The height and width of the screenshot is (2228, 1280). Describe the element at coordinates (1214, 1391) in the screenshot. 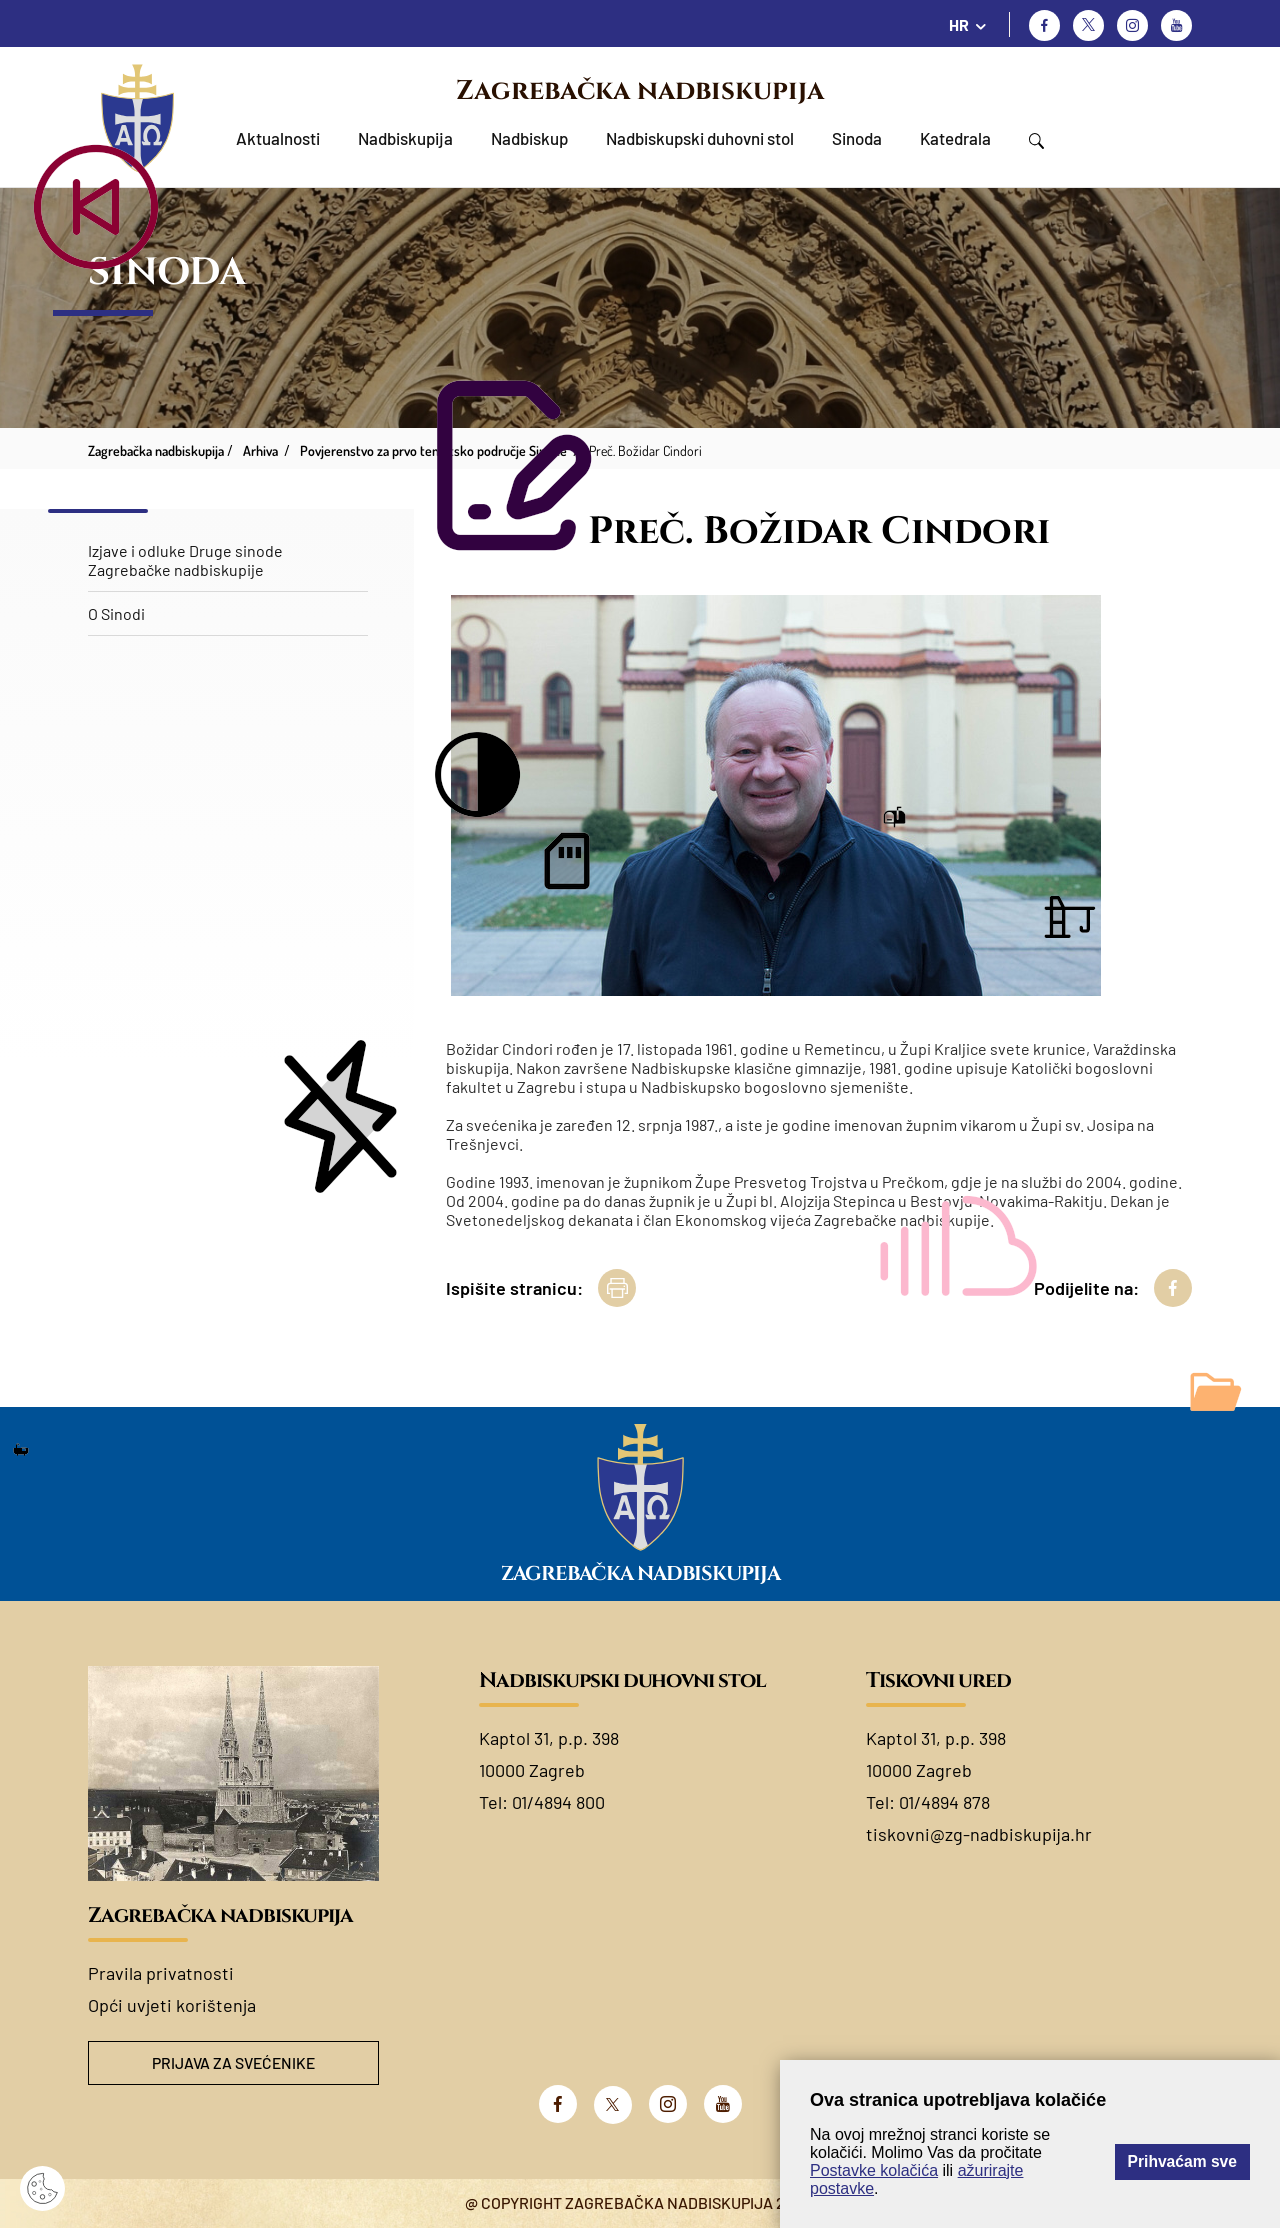

I see `open folder to view contents` at that location.